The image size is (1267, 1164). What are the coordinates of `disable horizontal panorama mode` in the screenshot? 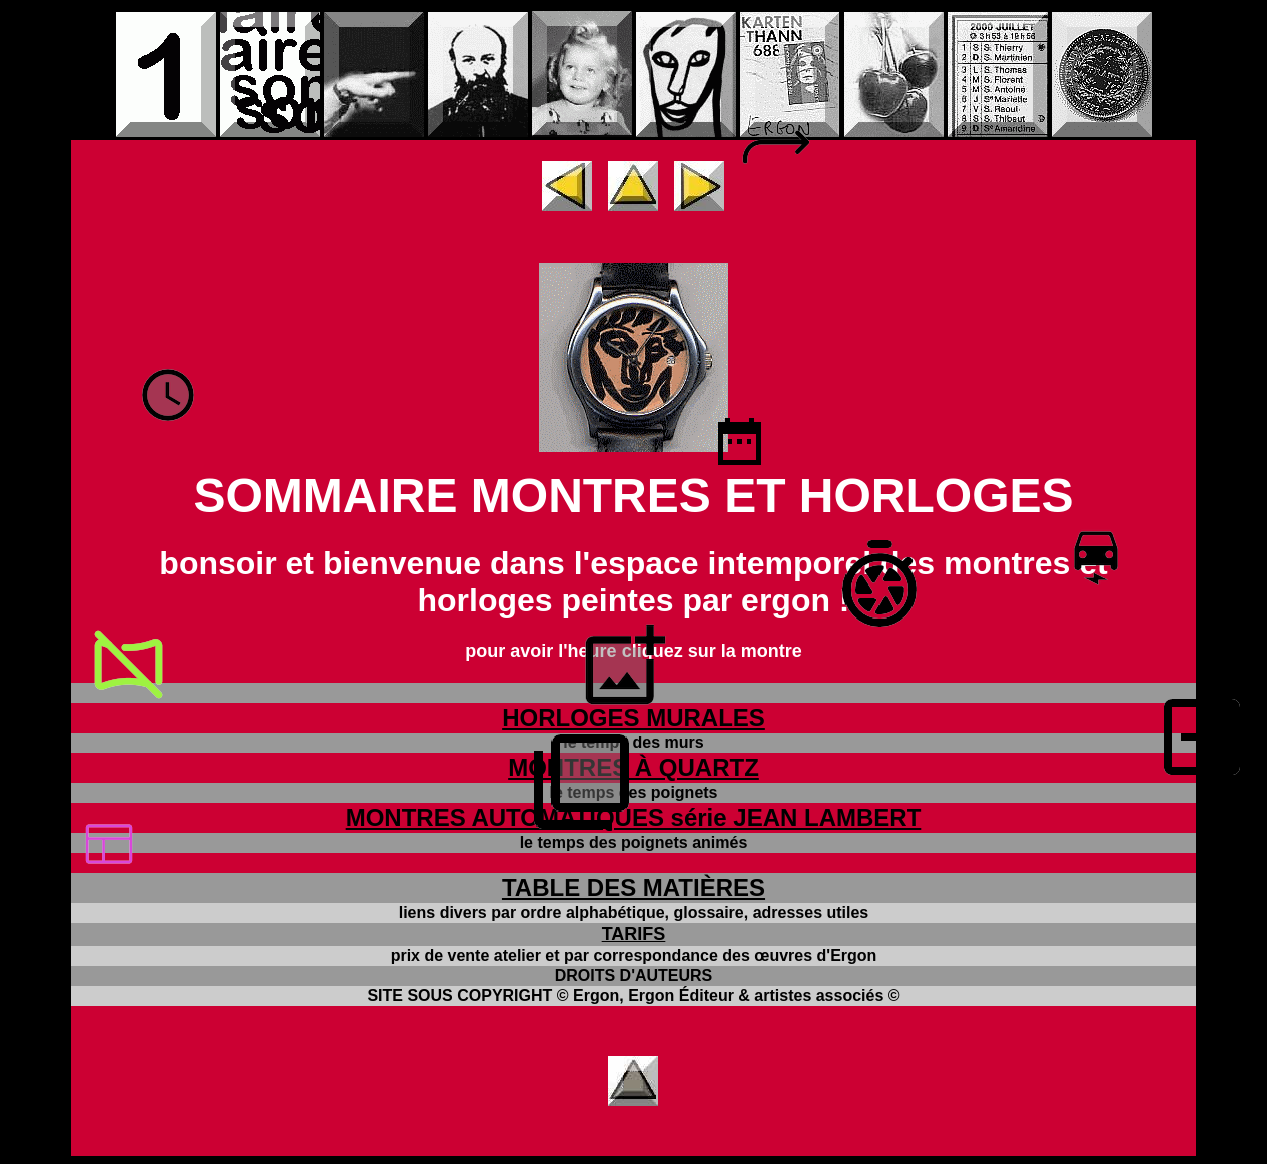 It's located at (128, 664).